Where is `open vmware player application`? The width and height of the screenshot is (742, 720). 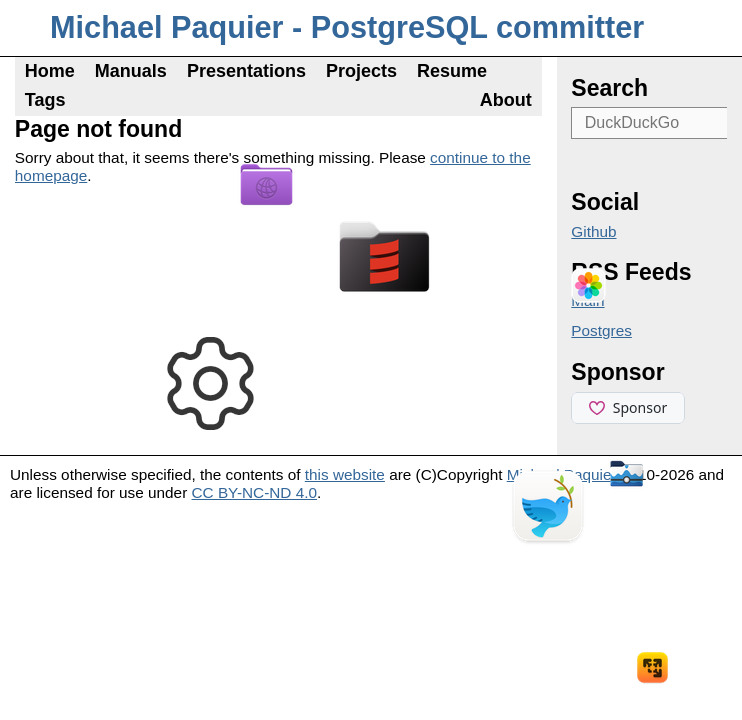
open vmware player application is located at coordinates (652, 667).